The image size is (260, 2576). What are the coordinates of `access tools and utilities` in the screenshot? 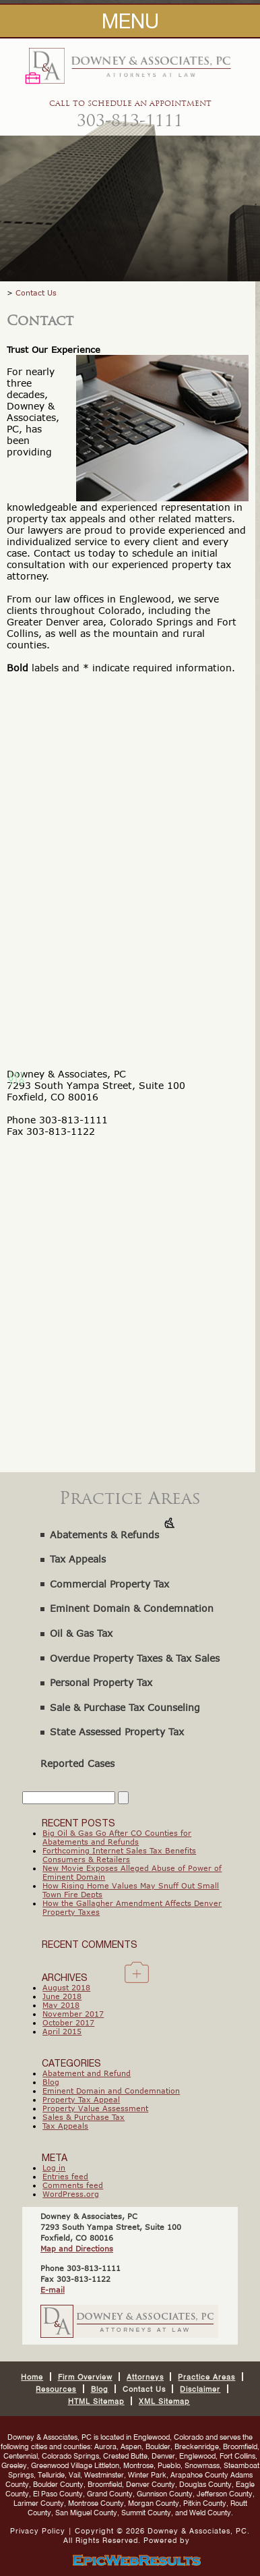 It's located at (32, 78).